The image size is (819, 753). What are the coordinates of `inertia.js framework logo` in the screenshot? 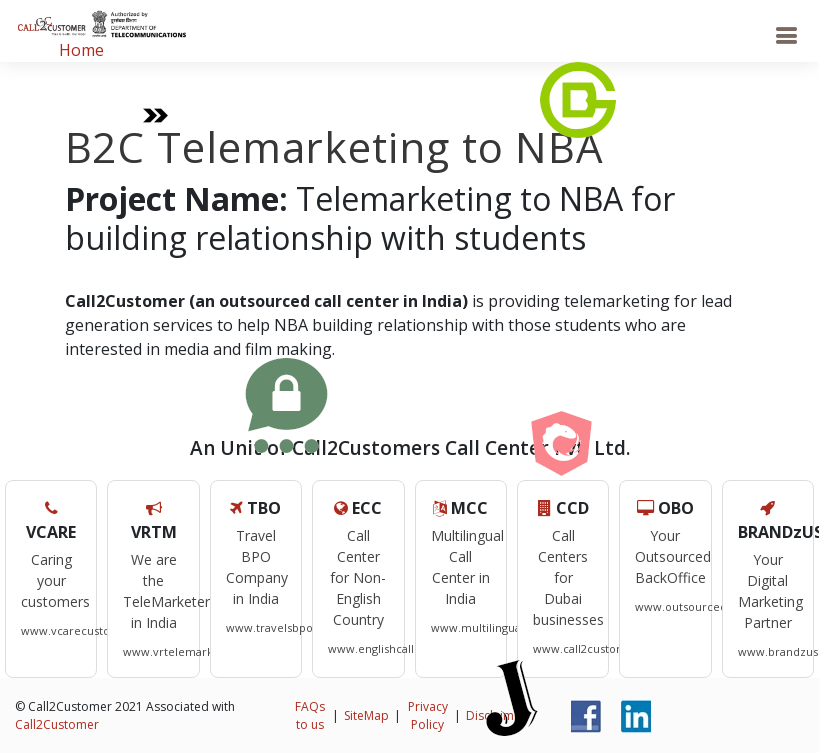 It's located at (155, 115).